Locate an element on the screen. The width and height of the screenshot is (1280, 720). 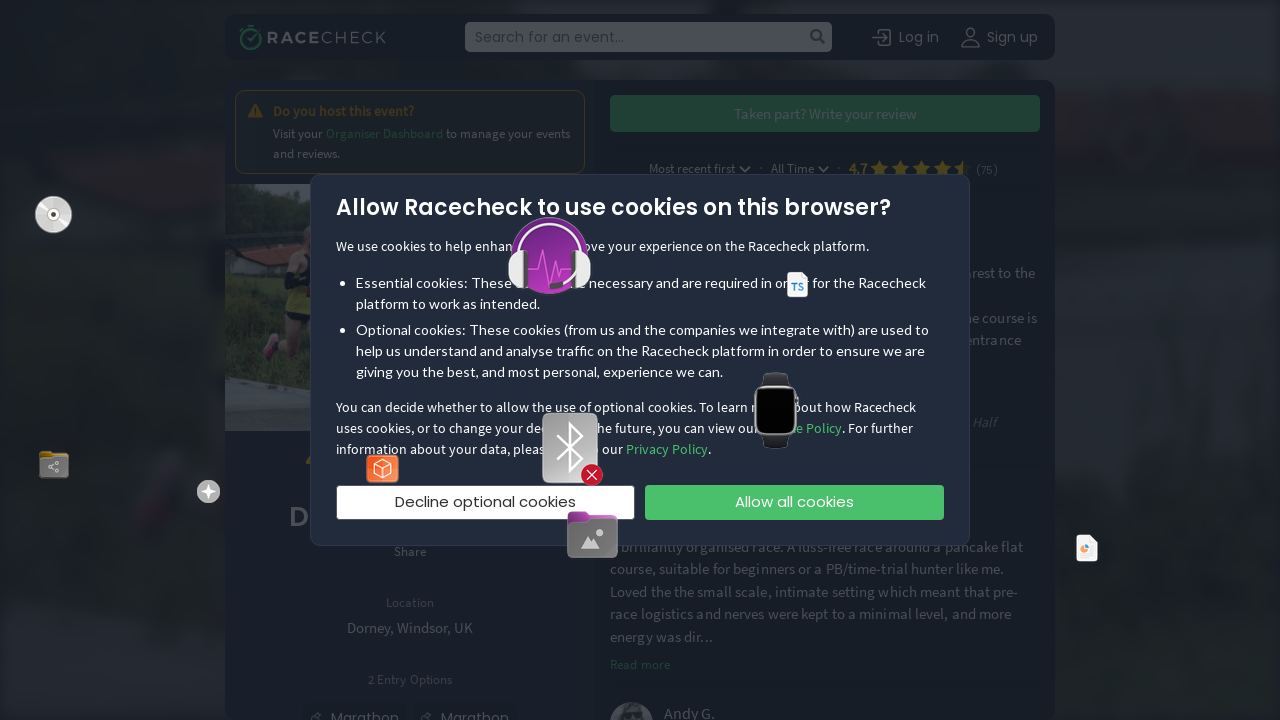
open a presentation file is located at coordinates (1087, 548).